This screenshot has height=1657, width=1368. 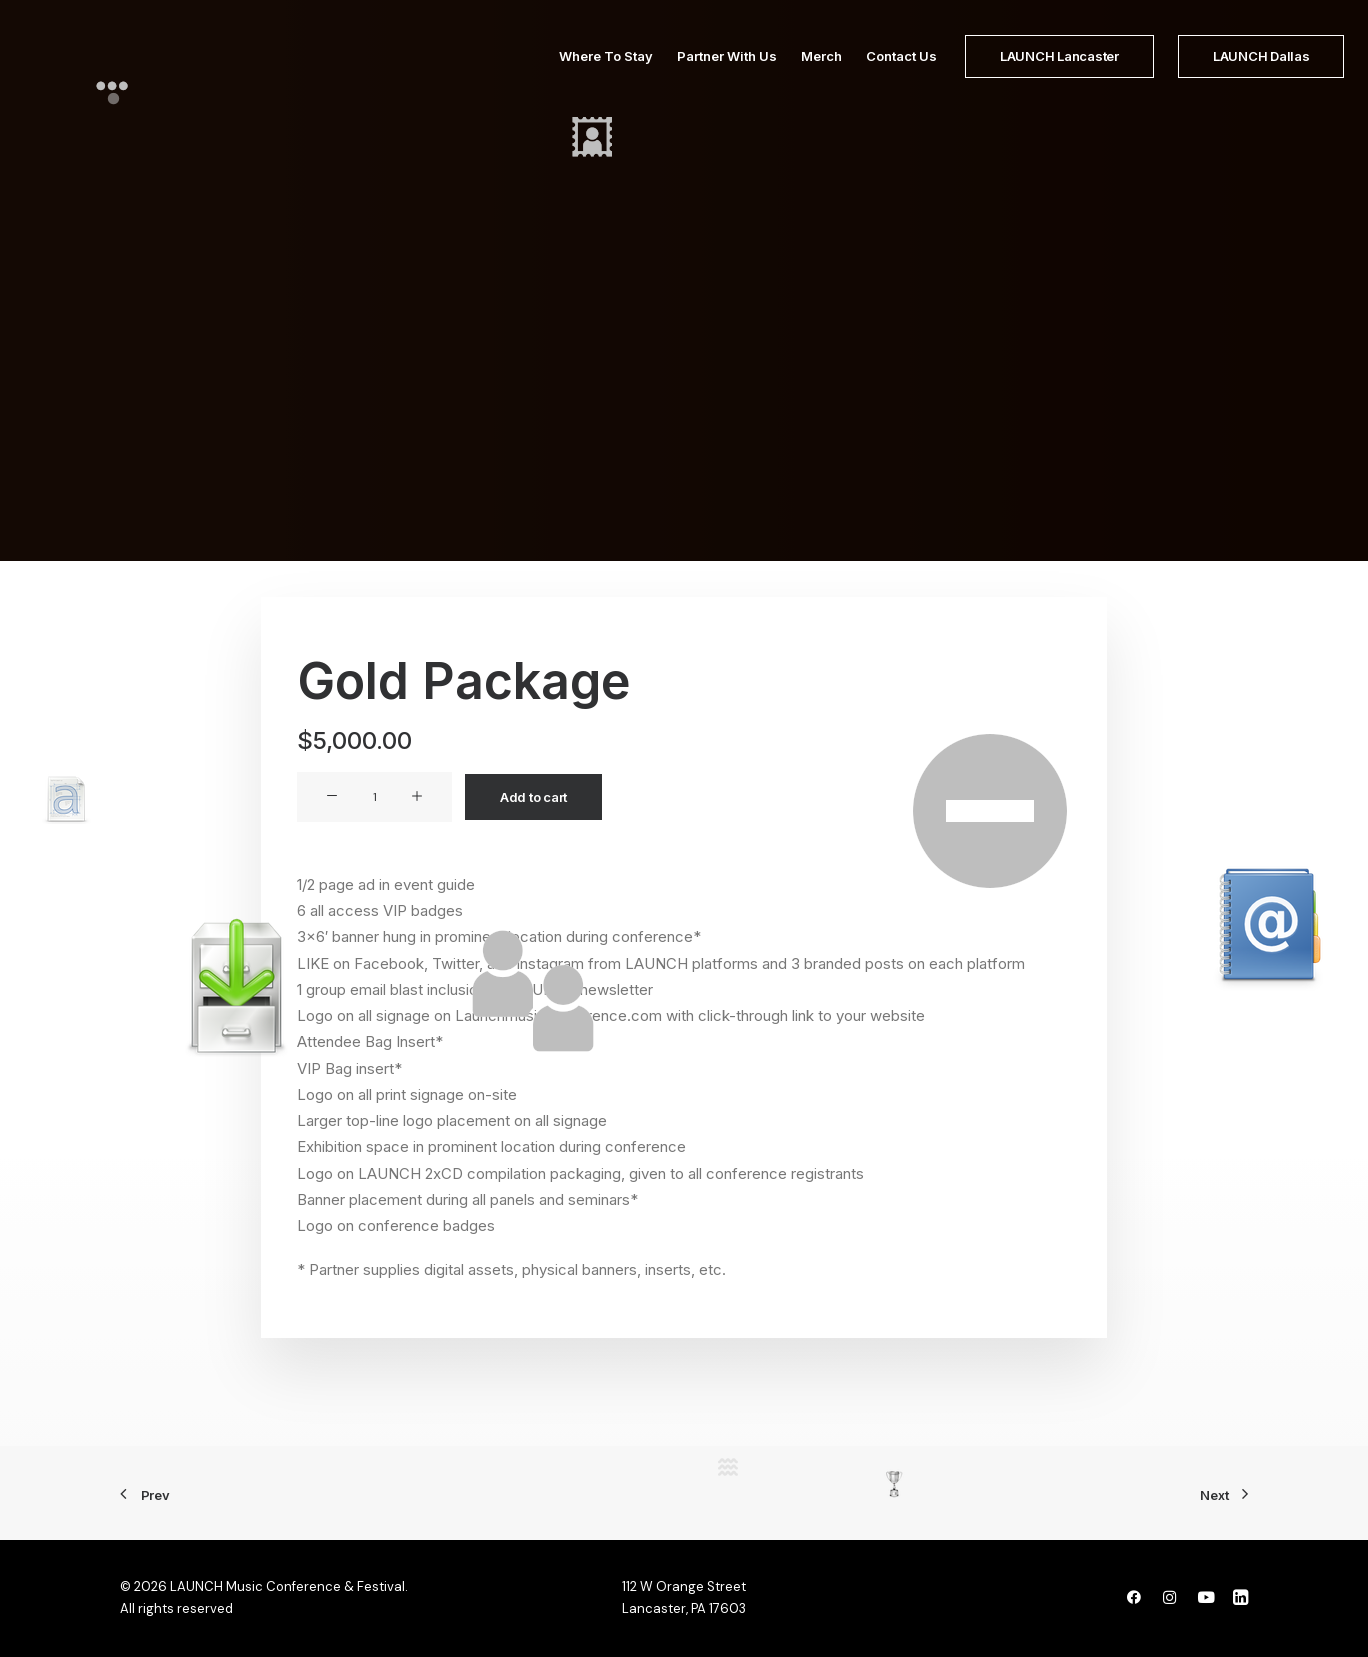 What do you see at coordinates (113, 84) in the screenshot?
I see `searching for available wireless networks` at bounding box center [113, 84].